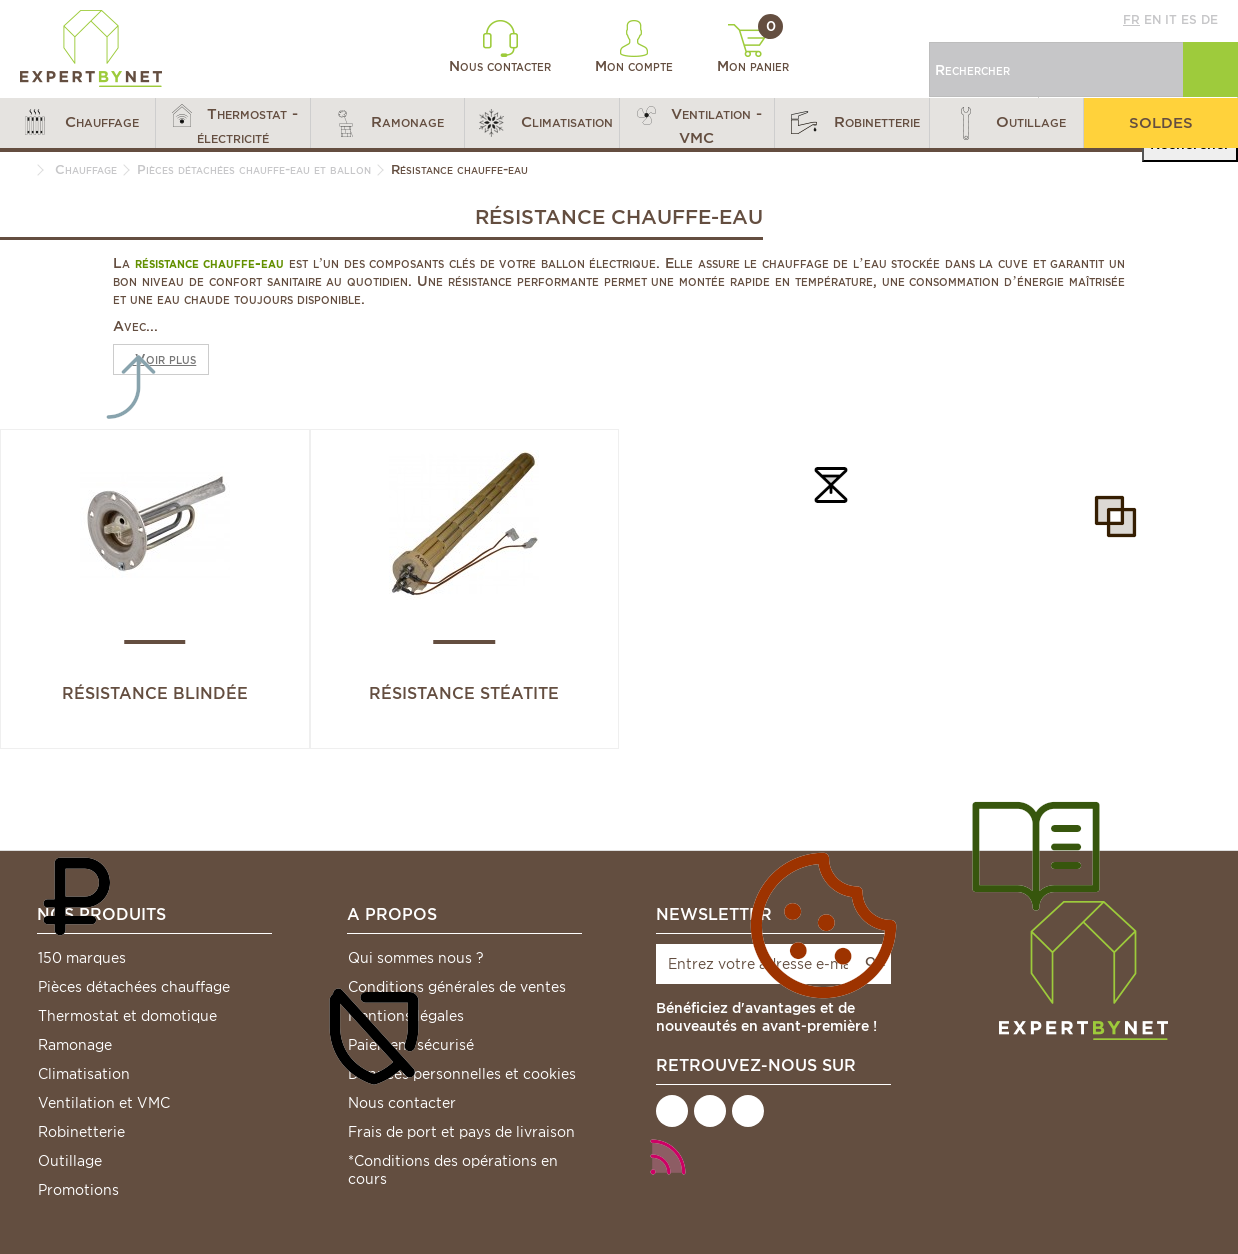  I want to click on indicates russian ruble currency, so click(79, 896).